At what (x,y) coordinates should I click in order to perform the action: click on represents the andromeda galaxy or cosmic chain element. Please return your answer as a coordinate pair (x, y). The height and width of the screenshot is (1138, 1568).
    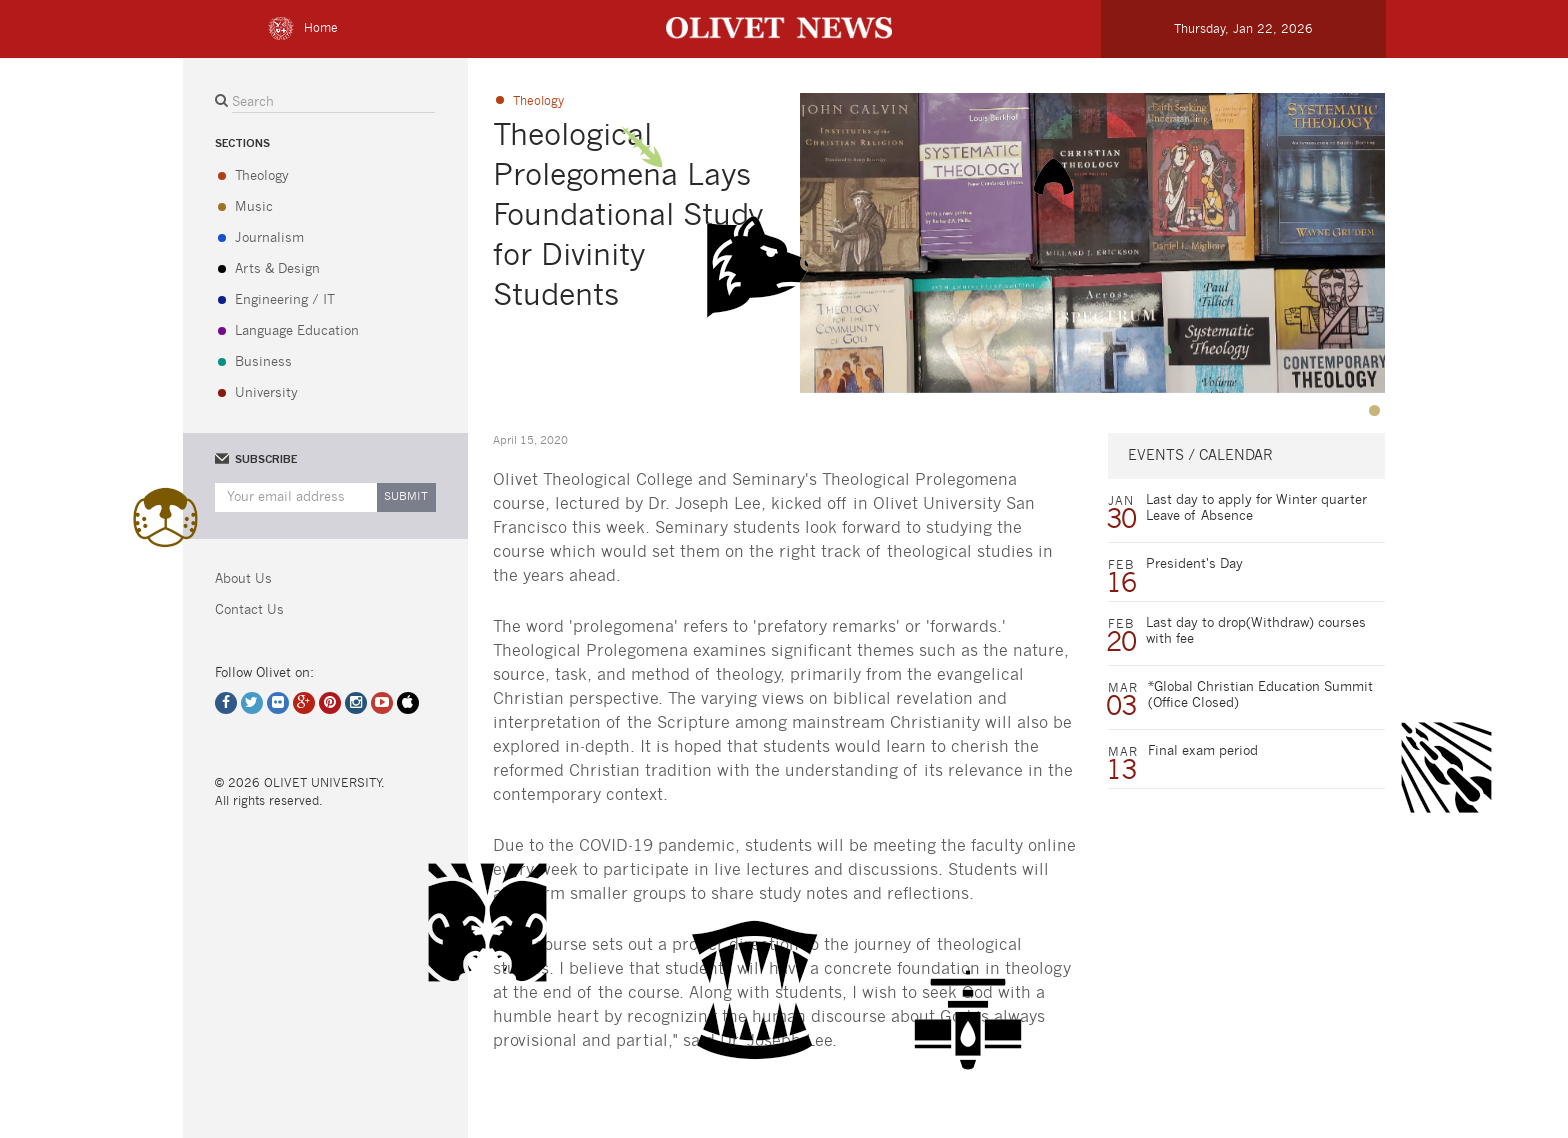
    Looking at the image, I should click on (1446, 767).